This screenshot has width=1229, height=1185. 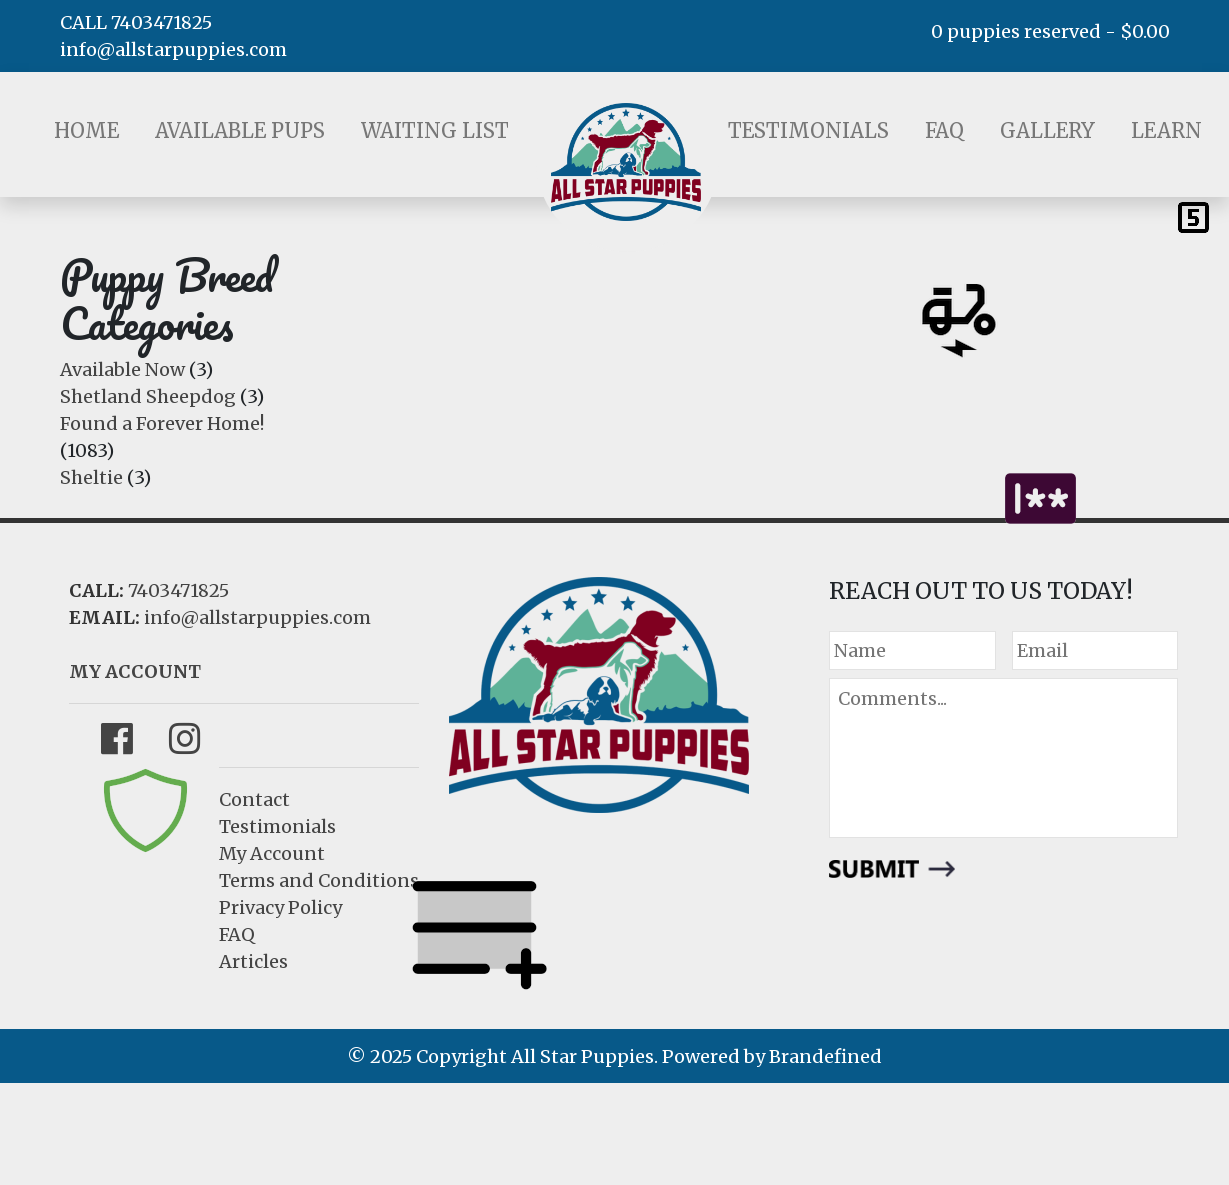 What do you see at coordinates (1040, 498) in the screenshot?
I see `enter or manage your password` at bounding box center [1040, 498].